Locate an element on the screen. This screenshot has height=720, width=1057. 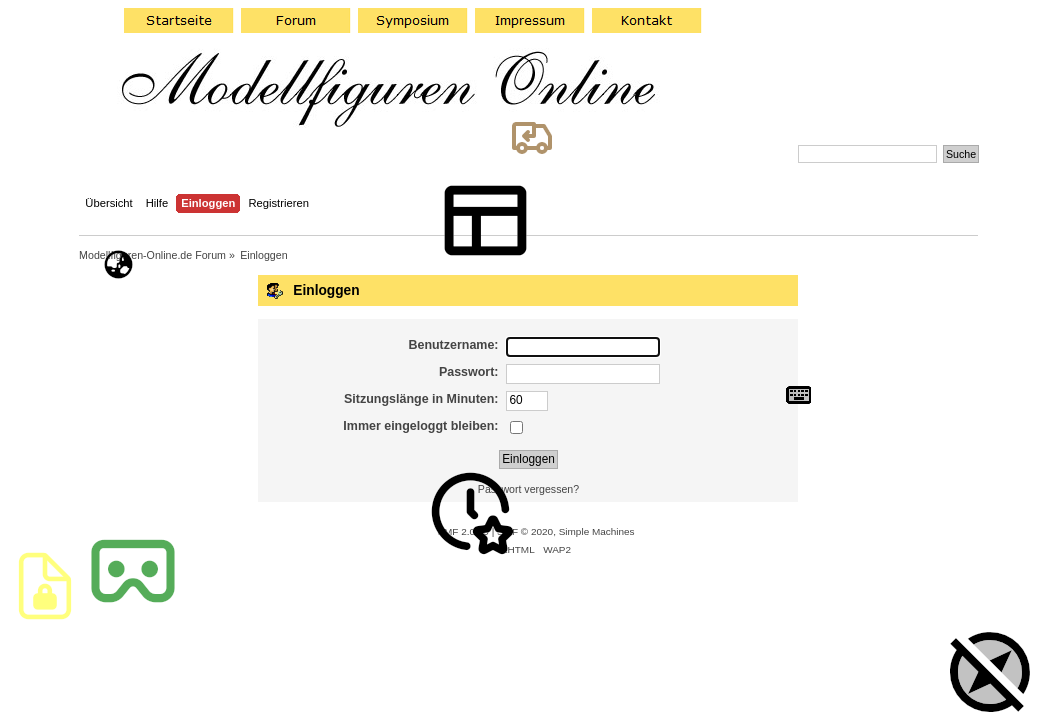
view a protected or encrypted document is located at coordinates (45, 586).